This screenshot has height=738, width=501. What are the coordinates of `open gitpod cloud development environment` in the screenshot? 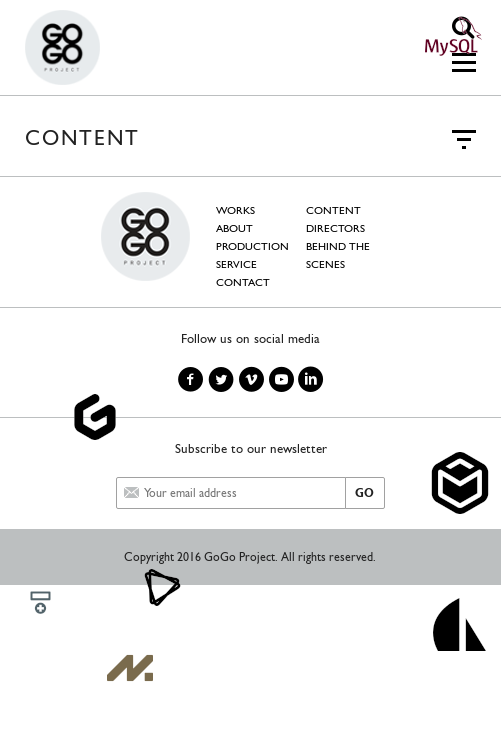 It's located at (95, 417).